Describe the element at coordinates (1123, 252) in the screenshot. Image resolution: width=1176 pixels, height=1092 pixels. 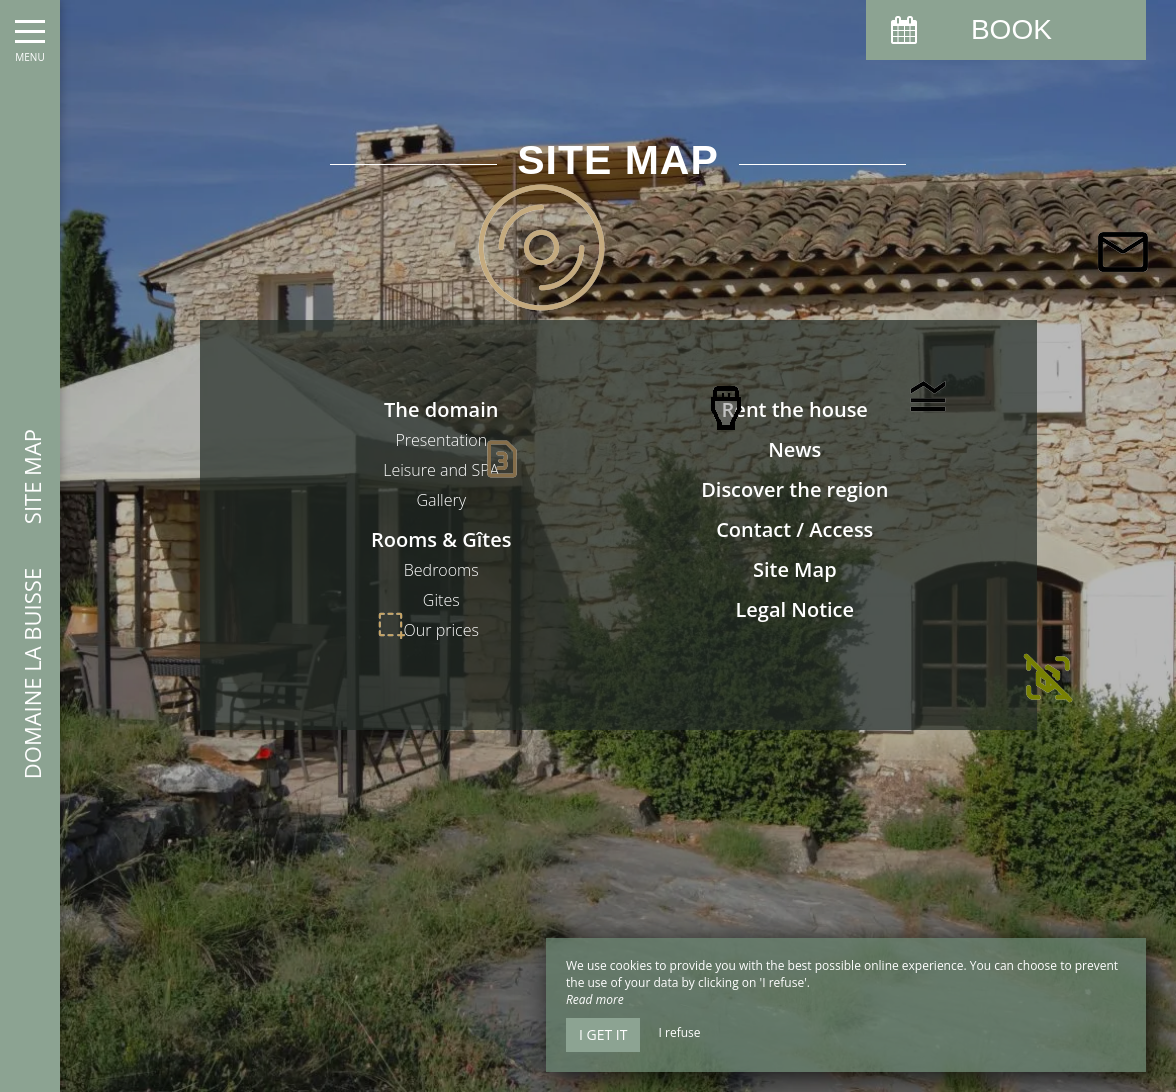
I see `open your email inbox` at that location.